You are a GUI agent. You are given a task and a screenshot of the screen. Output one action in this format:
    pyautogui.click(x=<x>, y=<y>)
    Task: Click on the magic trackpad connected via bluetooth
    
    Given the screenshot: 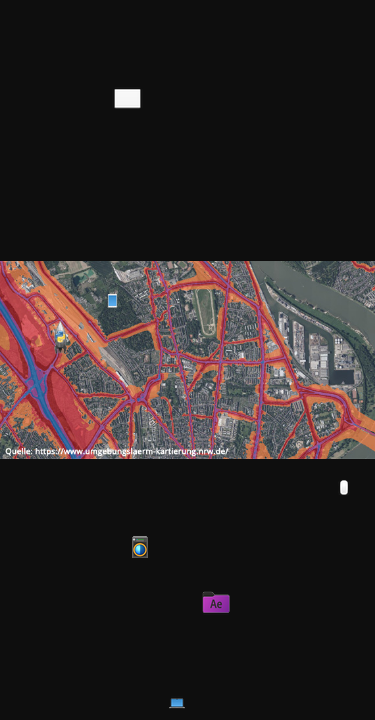 What is the action you would take?
    pyautogui.click(x=127, y=98)
    